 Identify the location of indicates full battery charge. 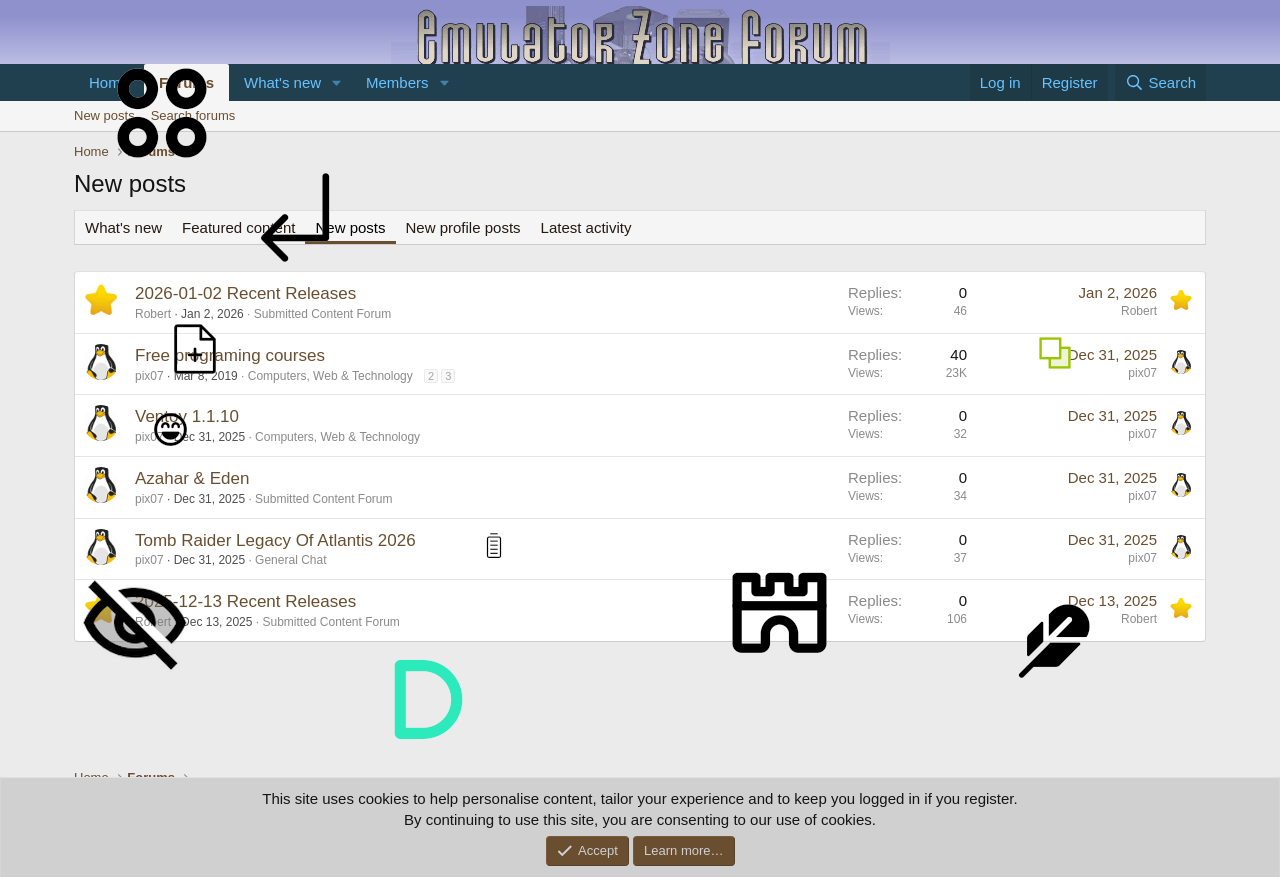
(494, 546).